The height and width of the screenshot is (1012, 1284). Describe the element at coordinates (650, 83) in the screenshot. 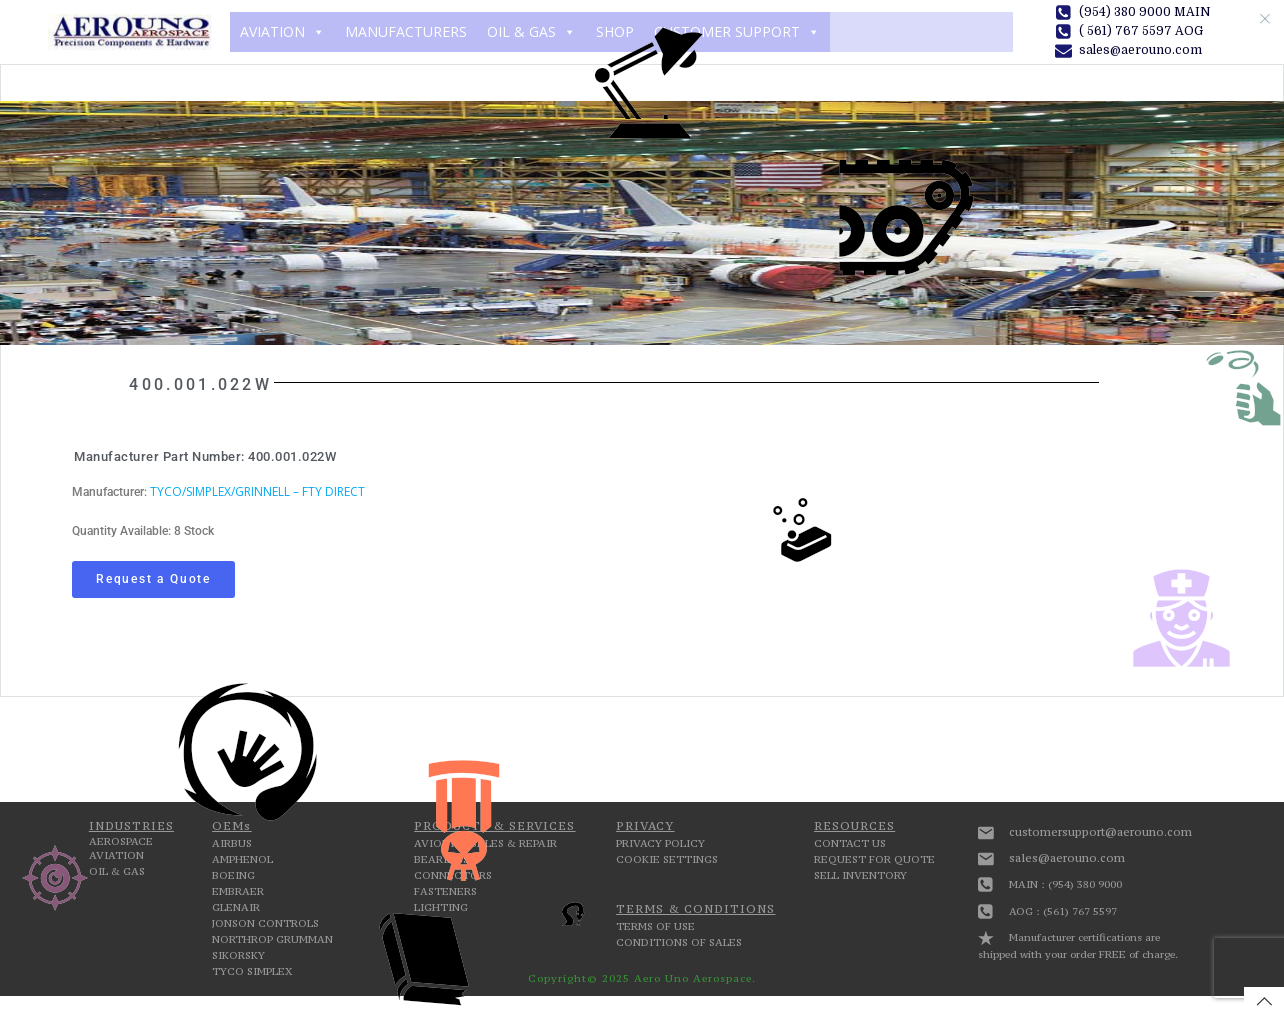

I see `toggle desk lamp or workspace lighting` at that location.